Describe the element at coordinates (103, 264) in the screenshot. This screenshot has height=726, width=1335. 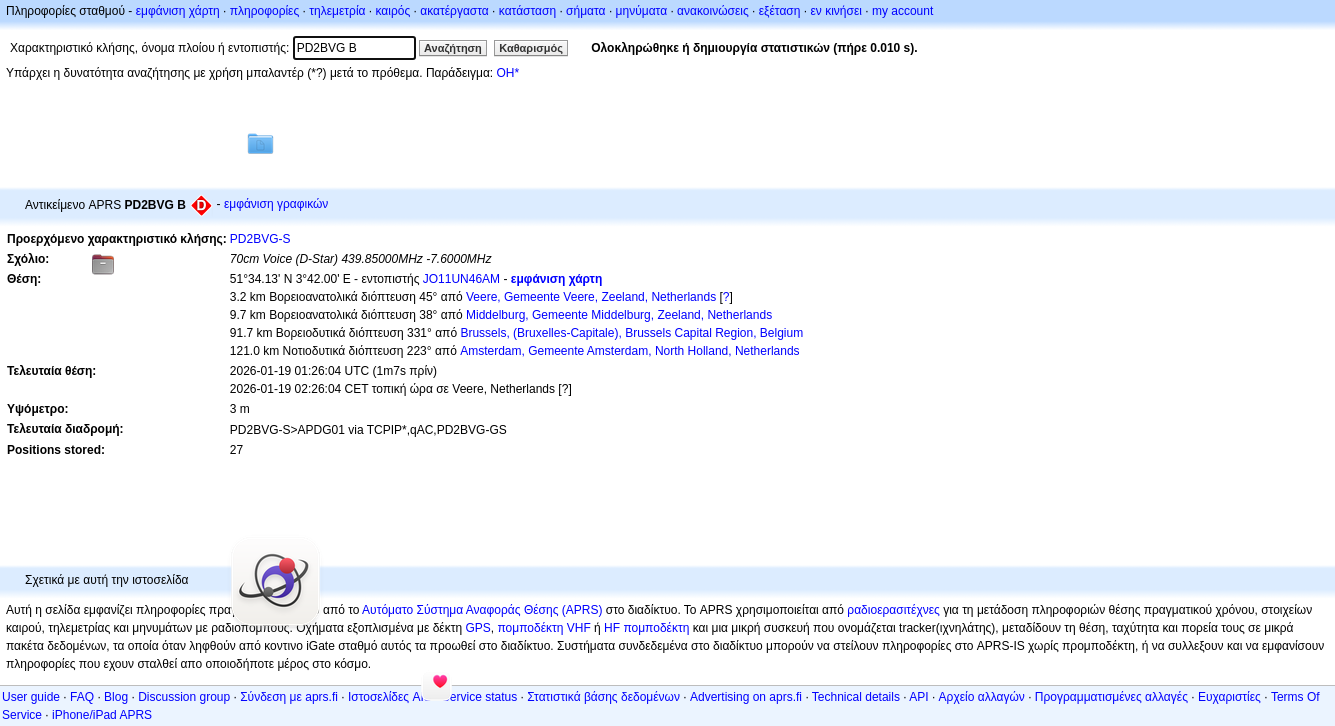
I see `open the file manager application` at that location.